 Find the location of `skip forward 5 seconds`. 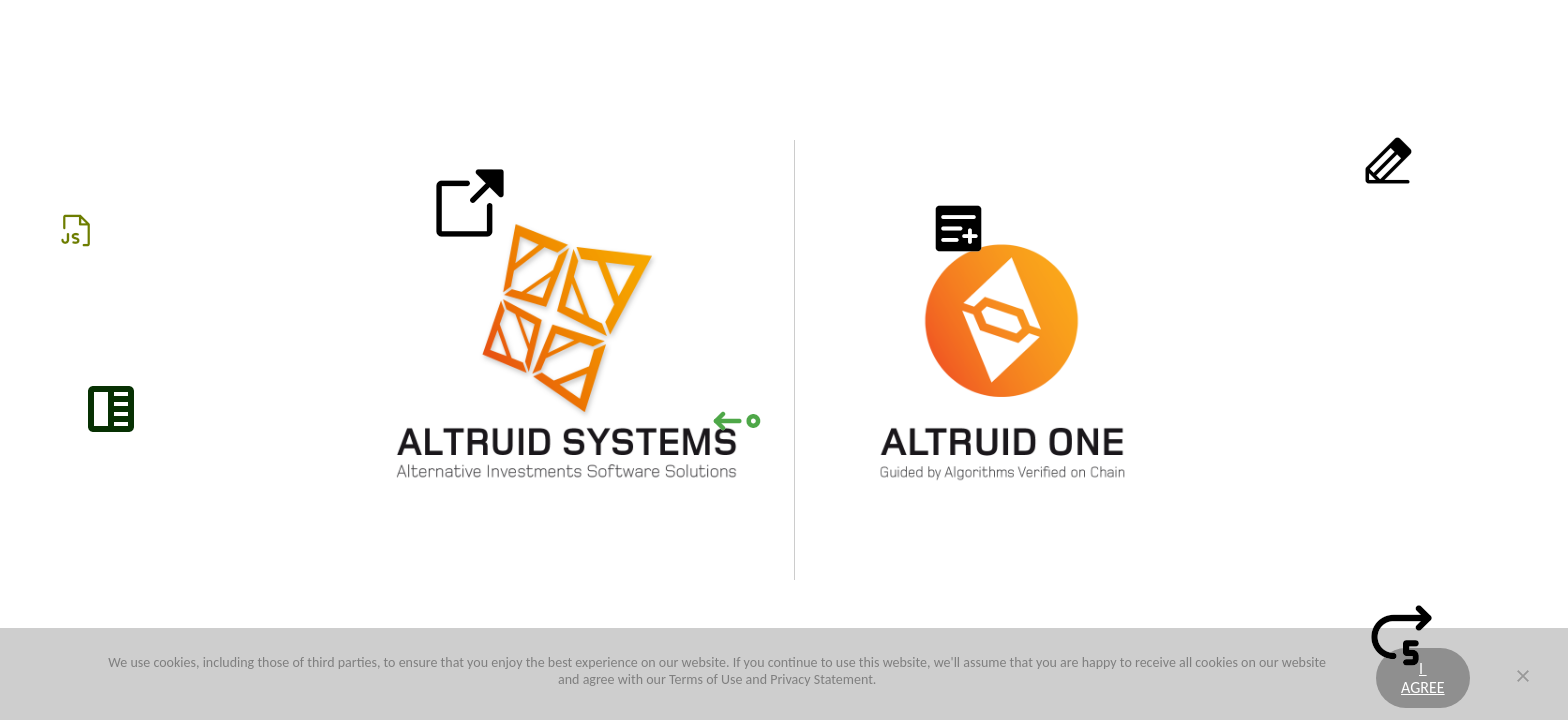

skip forward 5 seconds is located at coordinates (1403, 637).